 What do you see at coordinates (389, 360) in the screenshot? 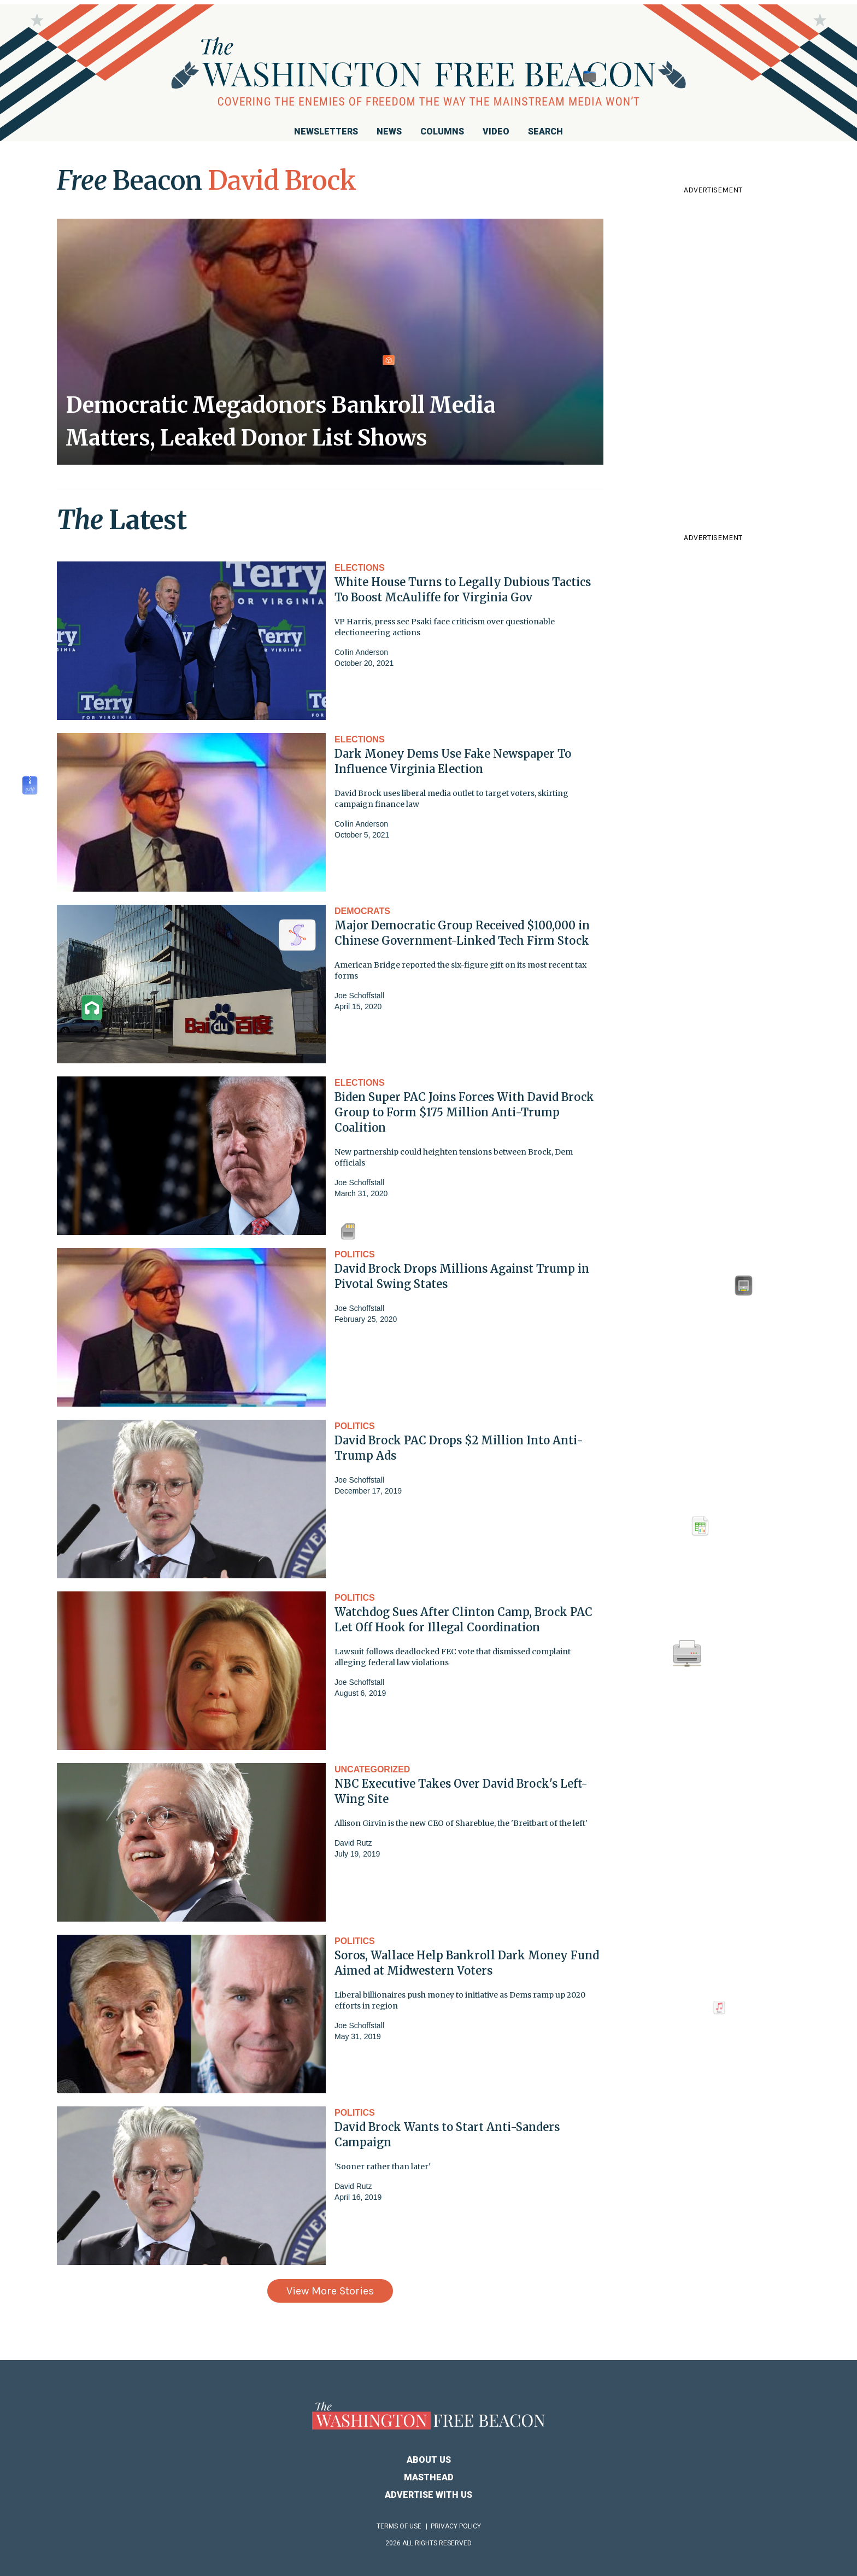
I see `3D model file in STL binary format` at bounding box center [389, 360].